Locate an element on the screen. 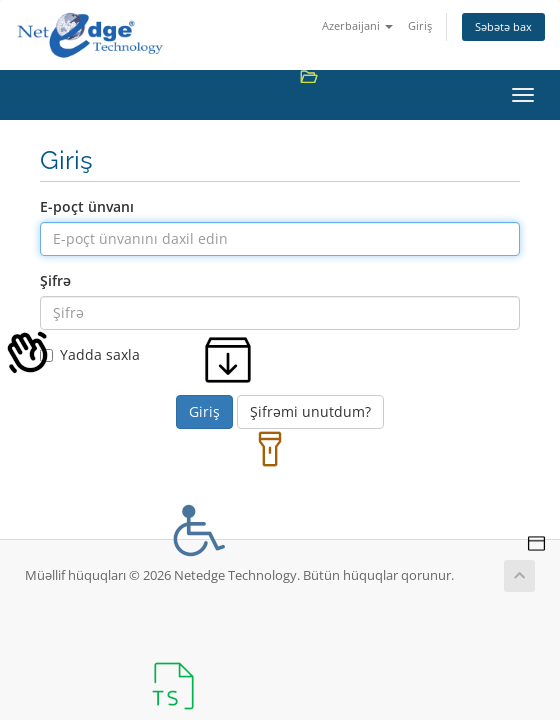 This screenshot has width=560, height=720. send a greeting or wave to someone is located at coordinates (27, 352).